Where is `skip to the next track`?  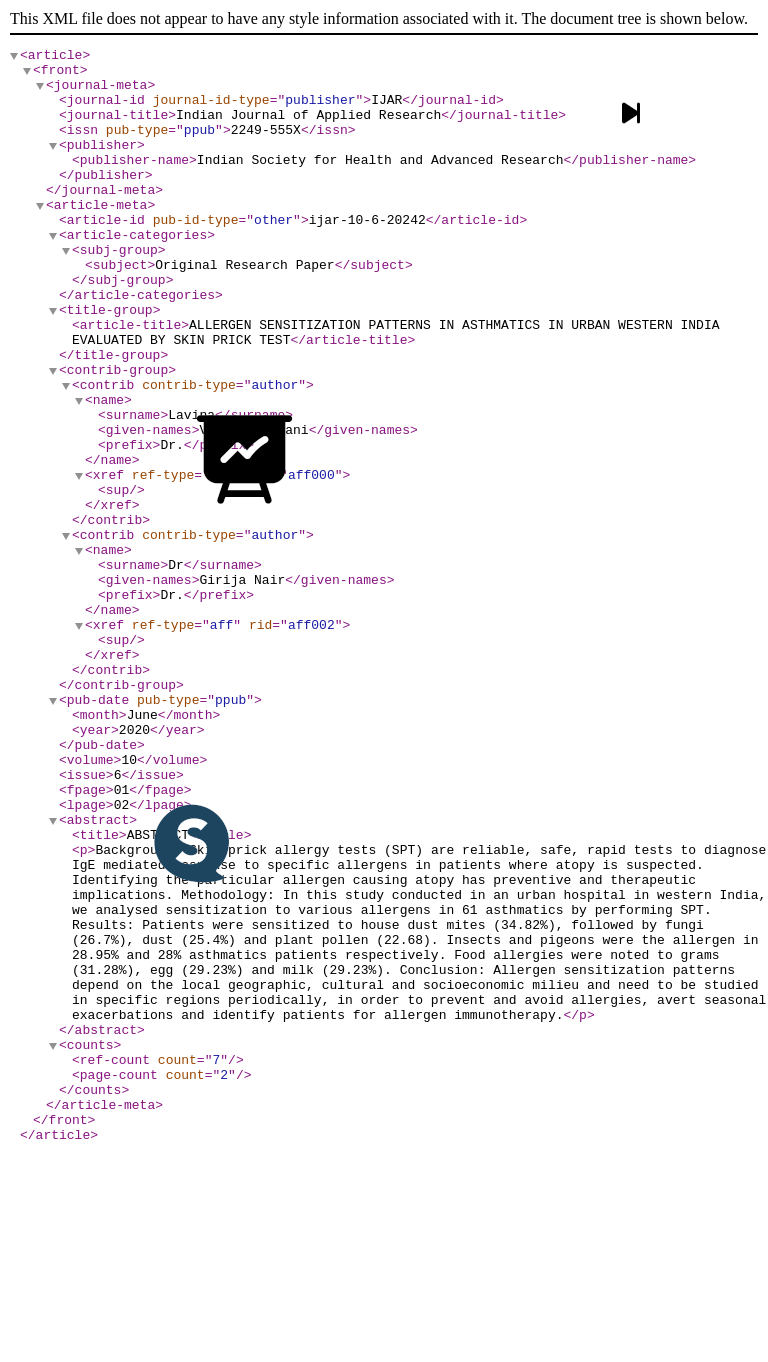
skip to the next track is located at coordinates (631, 113).